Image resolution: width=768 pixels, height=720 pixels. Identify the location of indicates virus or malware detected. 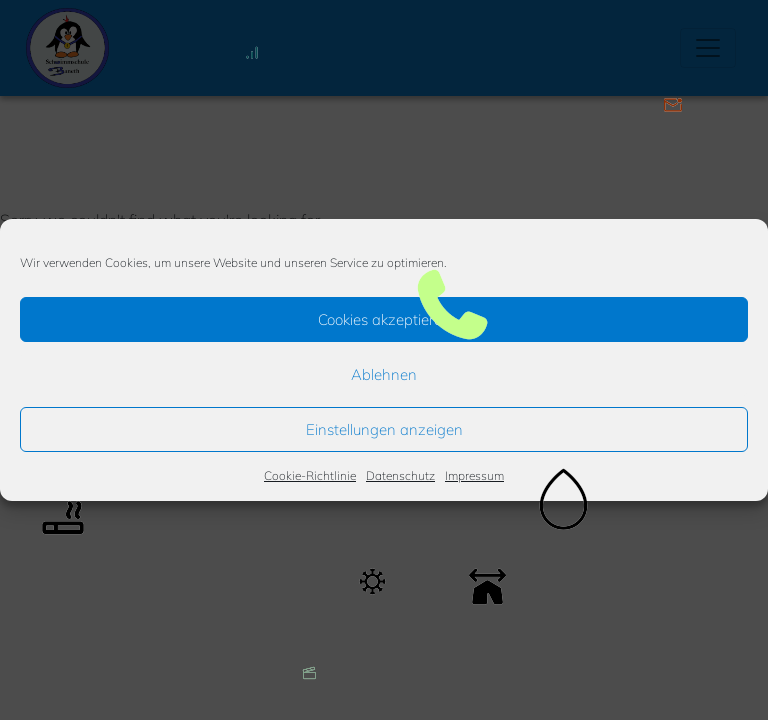
(372, 581).